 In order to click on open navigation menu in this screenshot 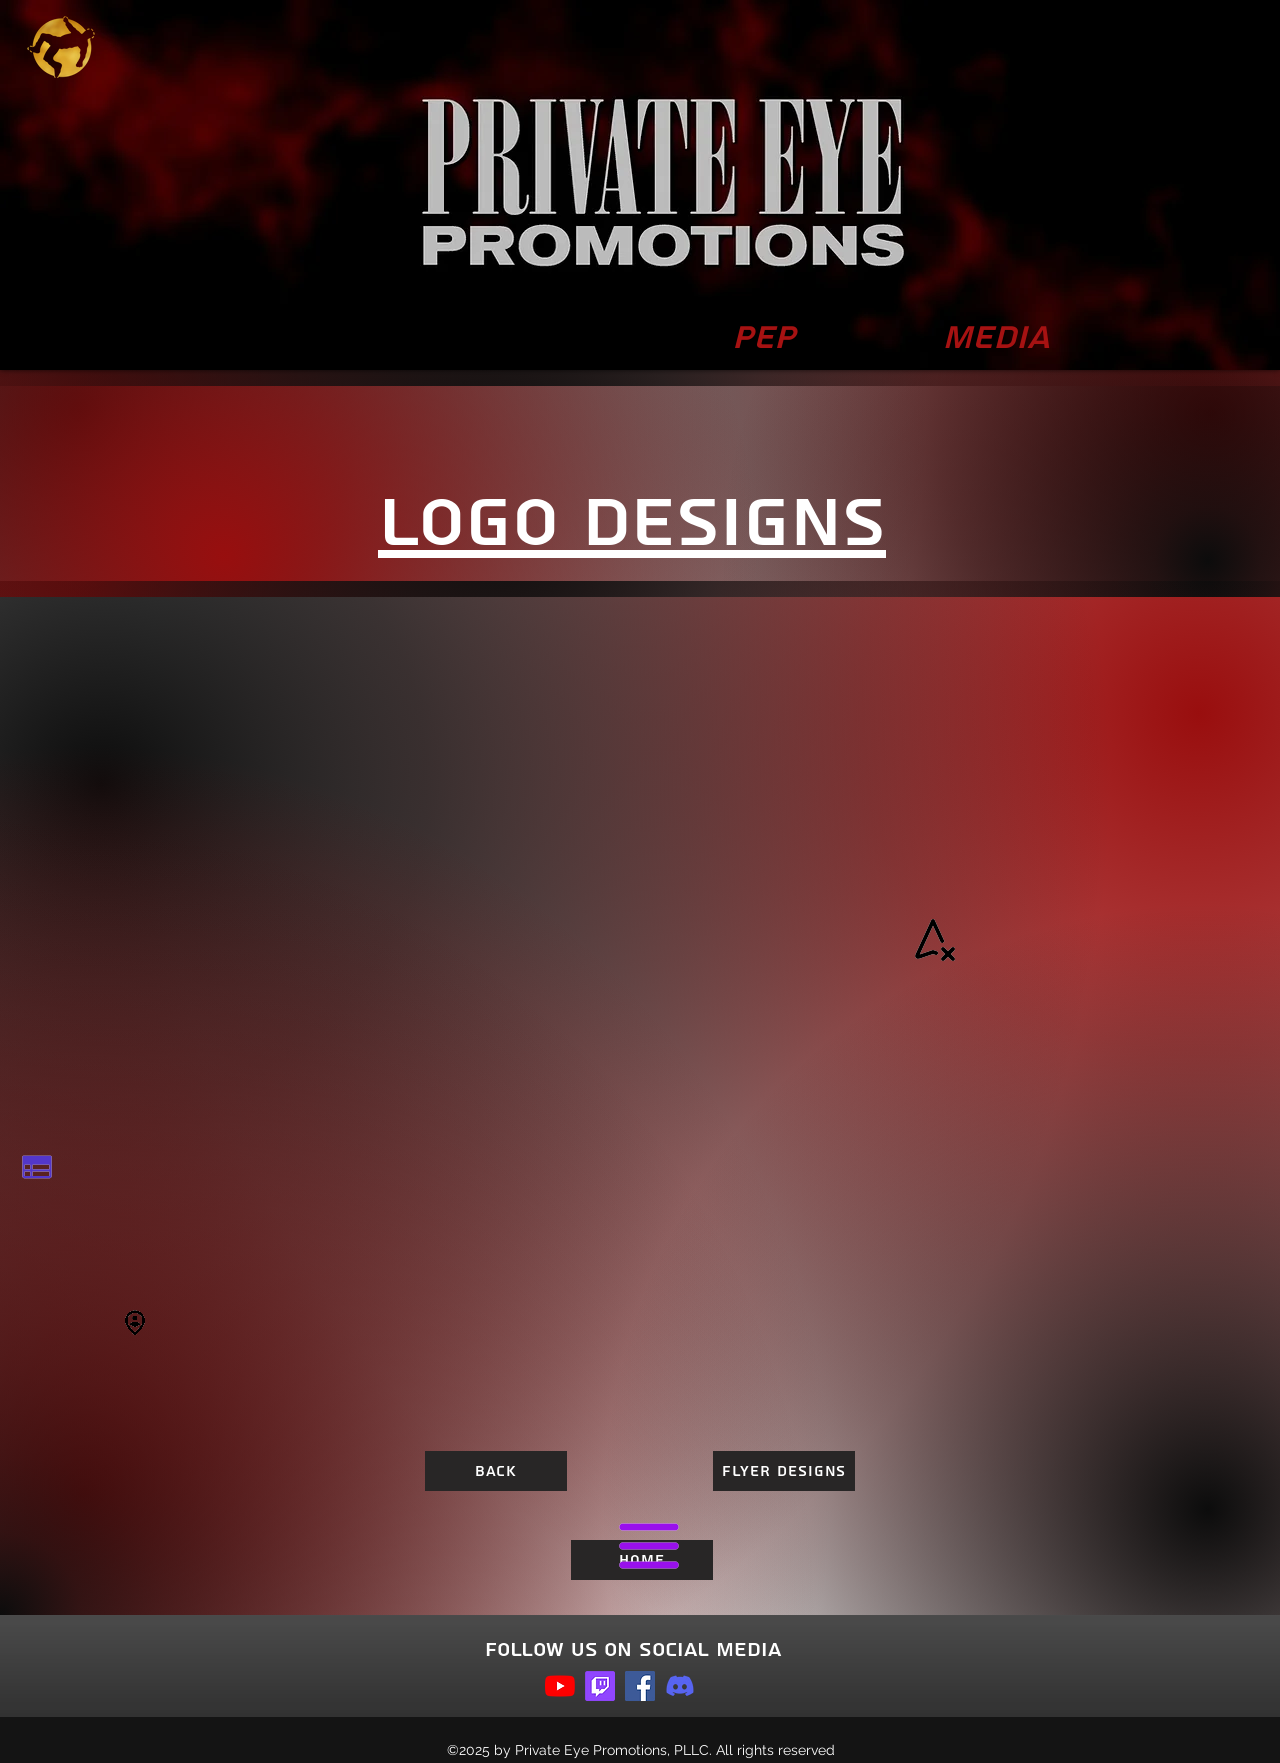, I will do `click(649, 1546)`.